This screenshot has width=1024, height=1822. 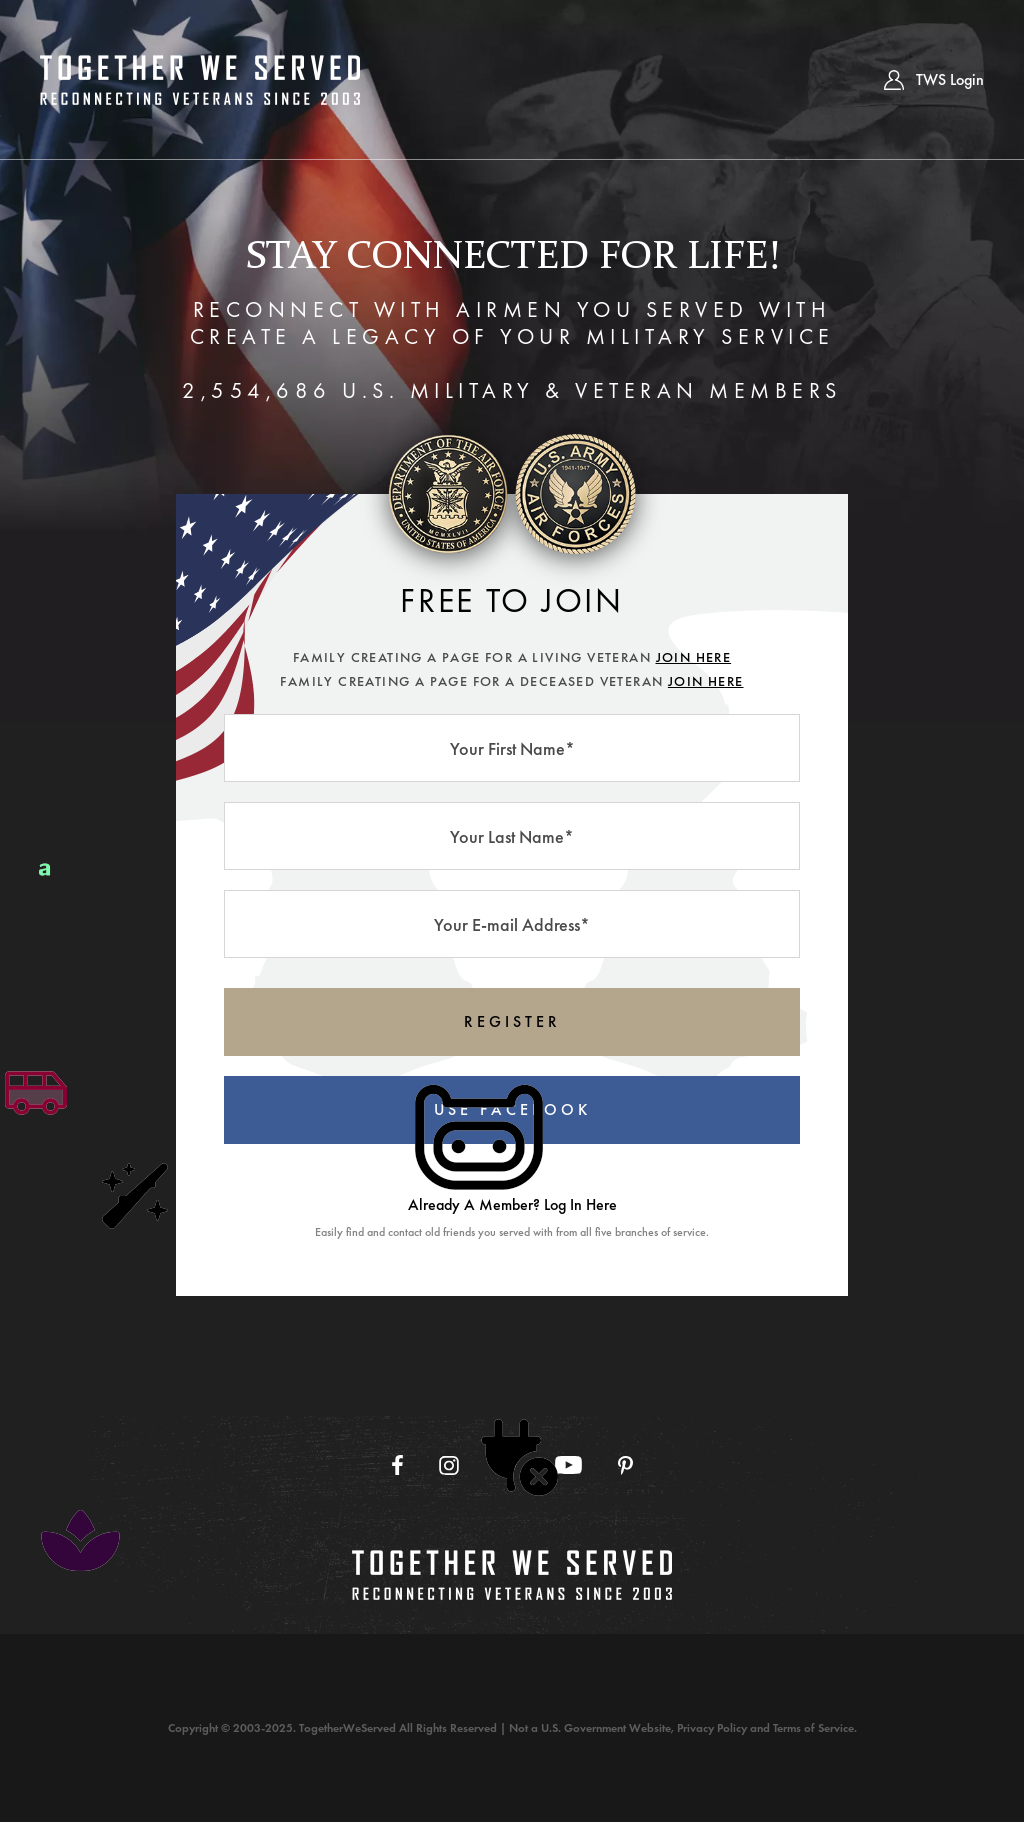 What do you see at coordinates (44, 869) in the screenshot?
I see `amilia brand logo` at bounding box center [44, 869].